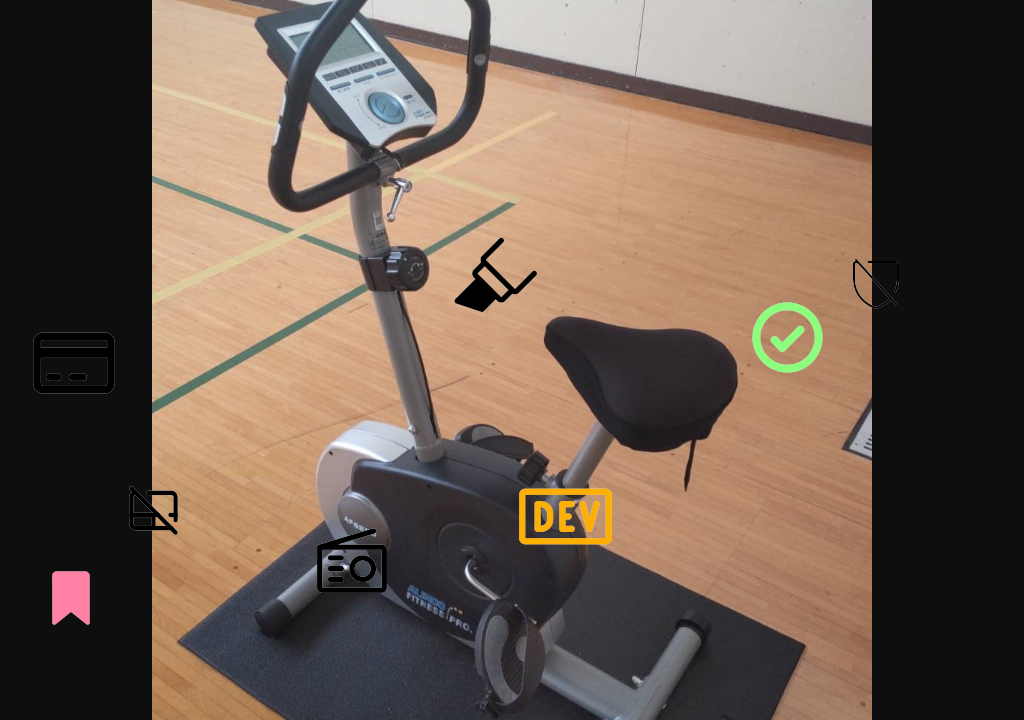 This screenshot has width=1024, height=720. Describe the element at coordinates (493, 279) in the screenshot. I see `highlight or mark selected text` at that location.